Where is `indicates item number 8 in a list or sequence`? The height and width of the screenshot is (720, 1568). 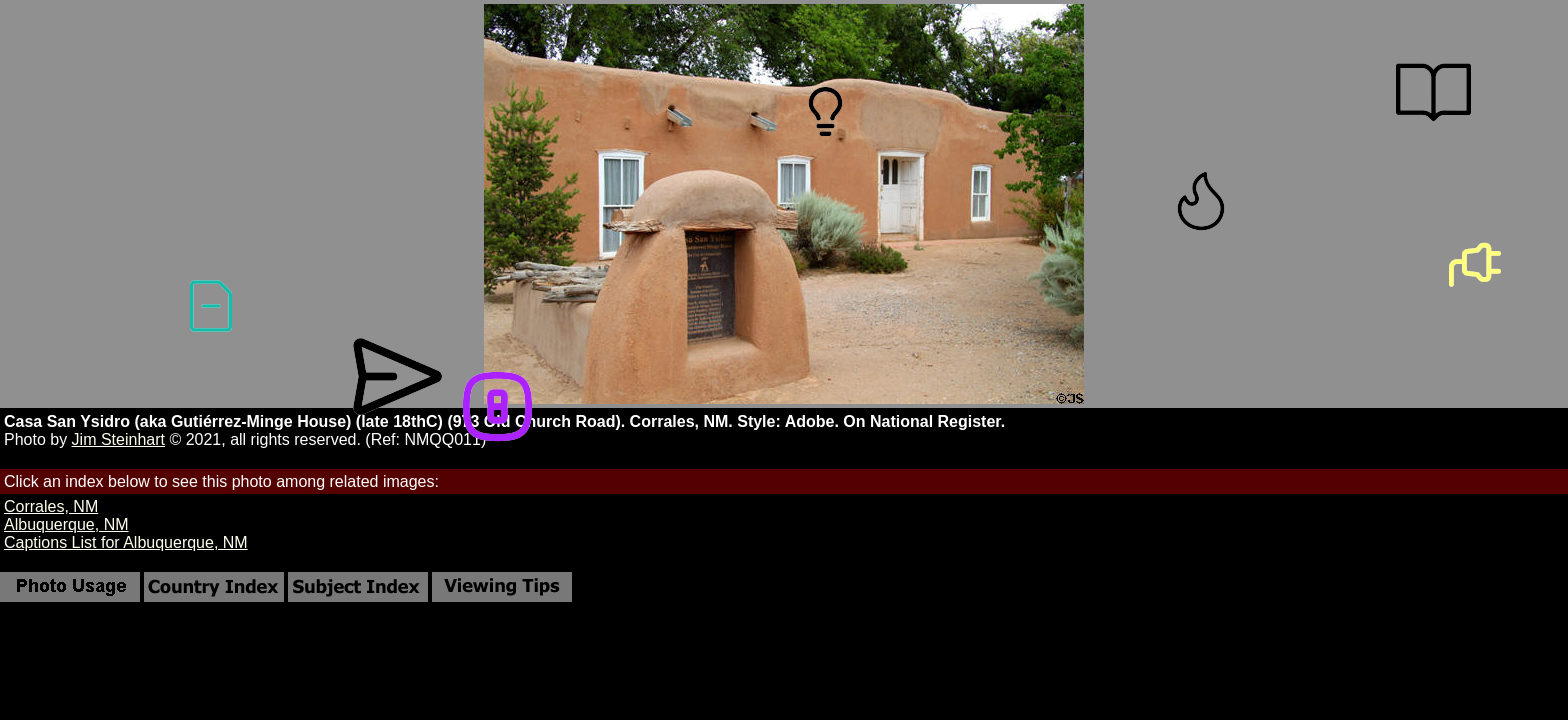
indicates item number 8 in a list or sequence is located at coordinates (497, 406).